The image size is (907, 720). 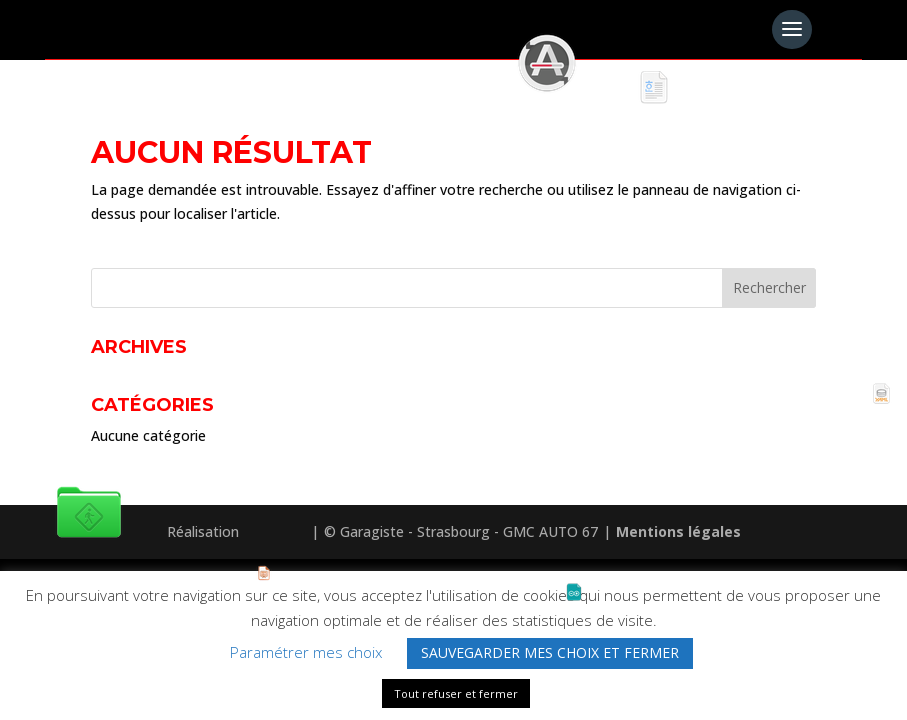 I want to click on libreoffice impress presentation file, so click(x=264, y=573).